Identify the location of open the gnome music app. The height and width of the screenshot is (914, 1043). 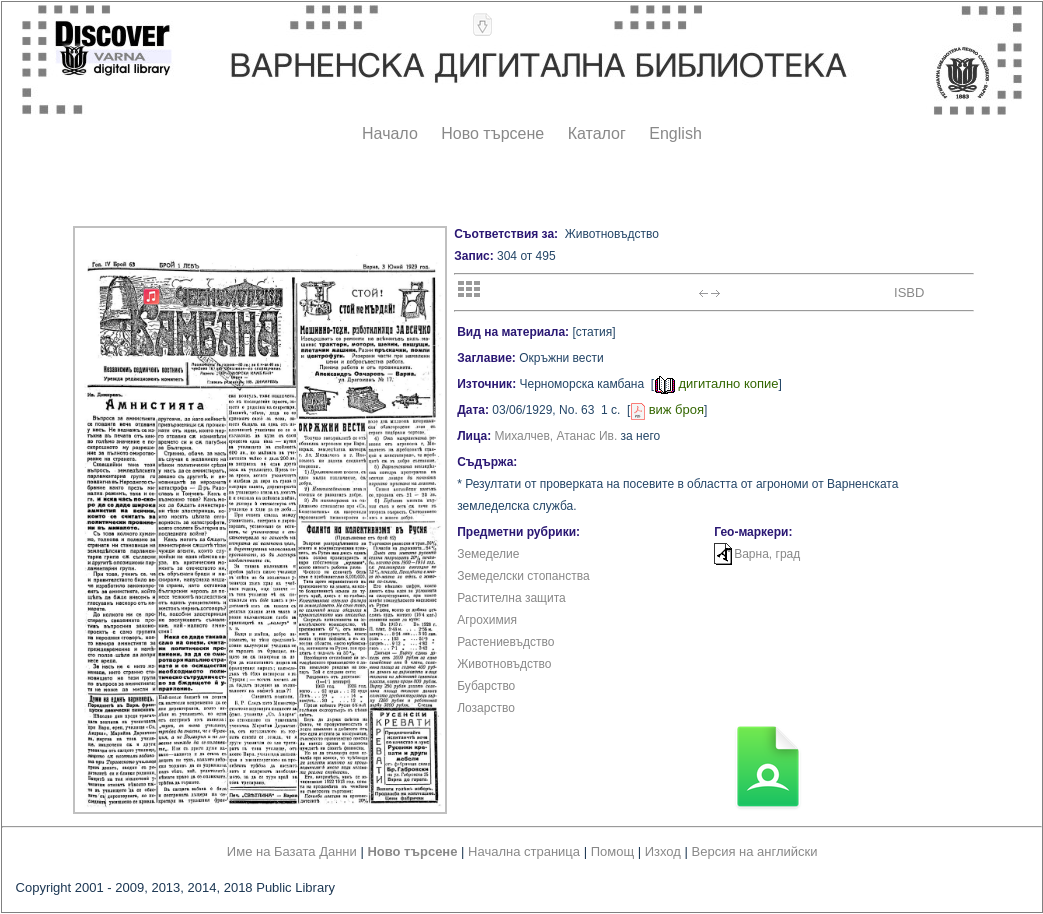
(151, 296).